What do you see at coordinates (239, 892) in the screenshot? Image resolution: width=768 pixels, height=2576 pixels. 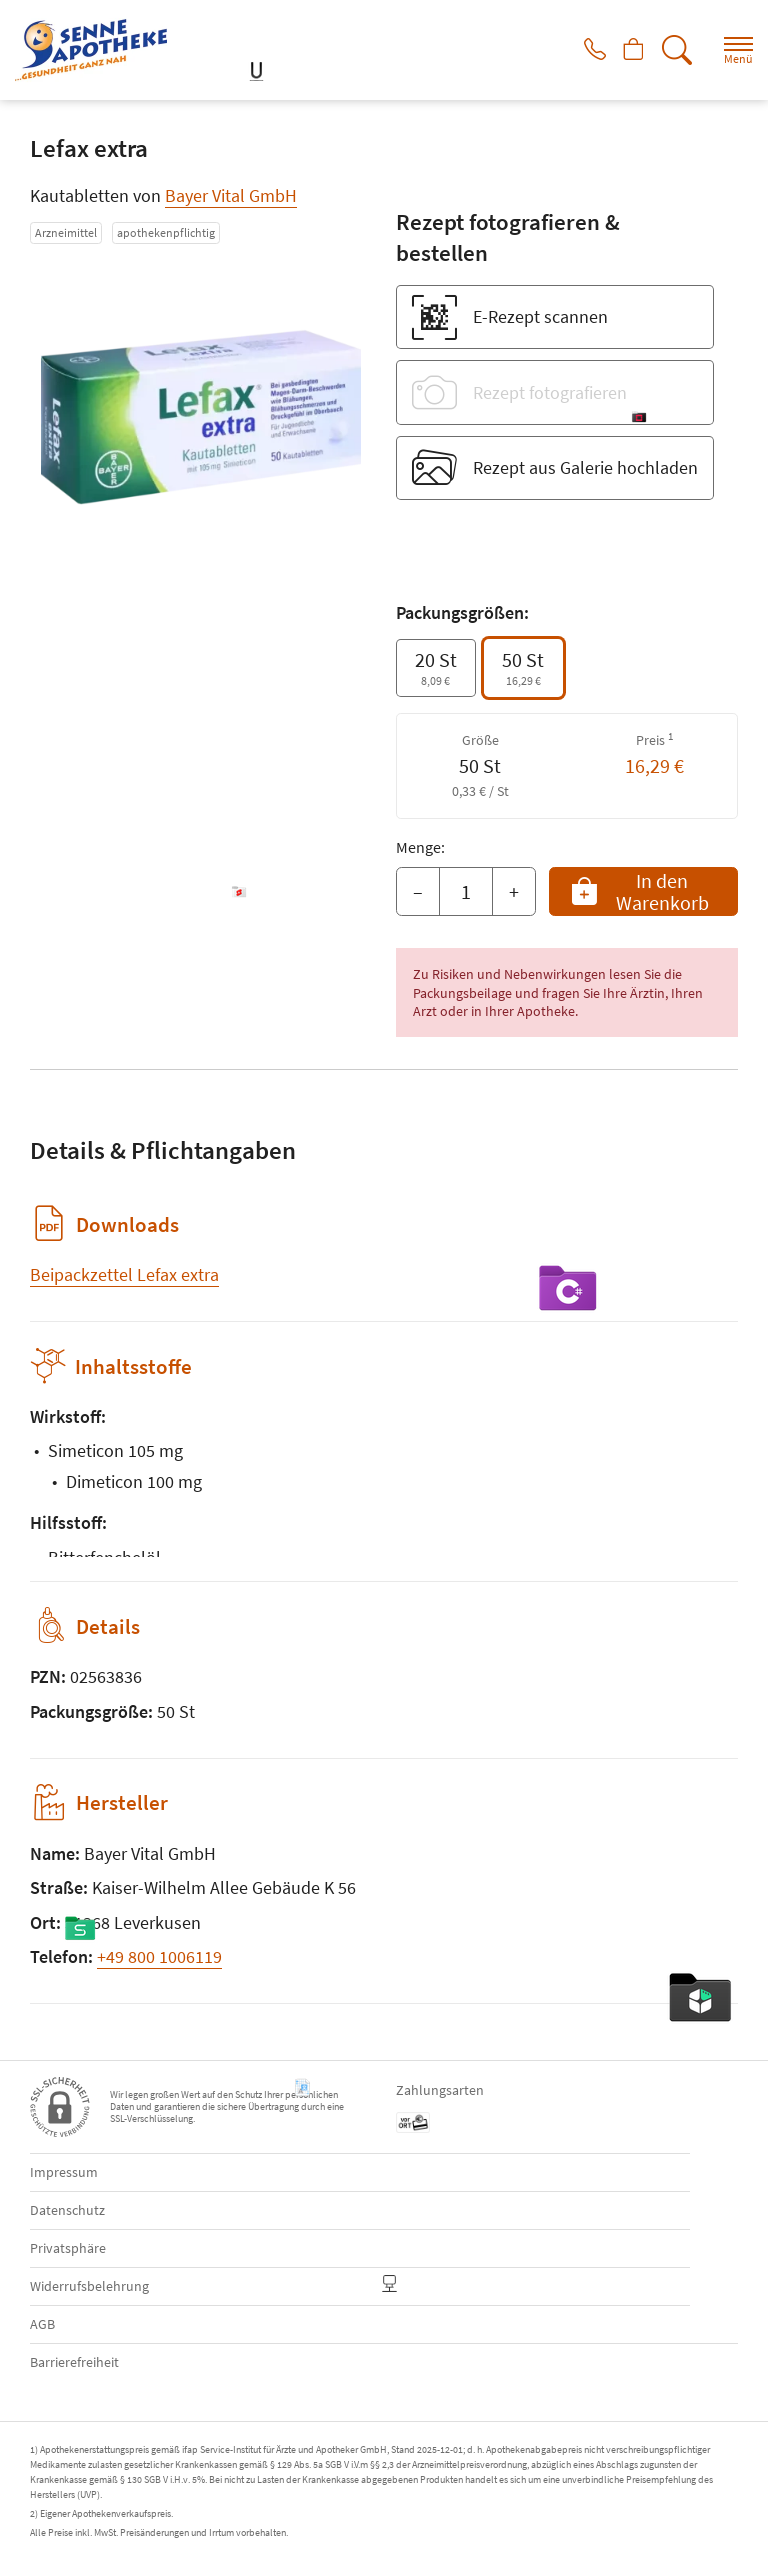 I see `open folder containing YouTube Shorts videos` at bounding box center [239, 892].